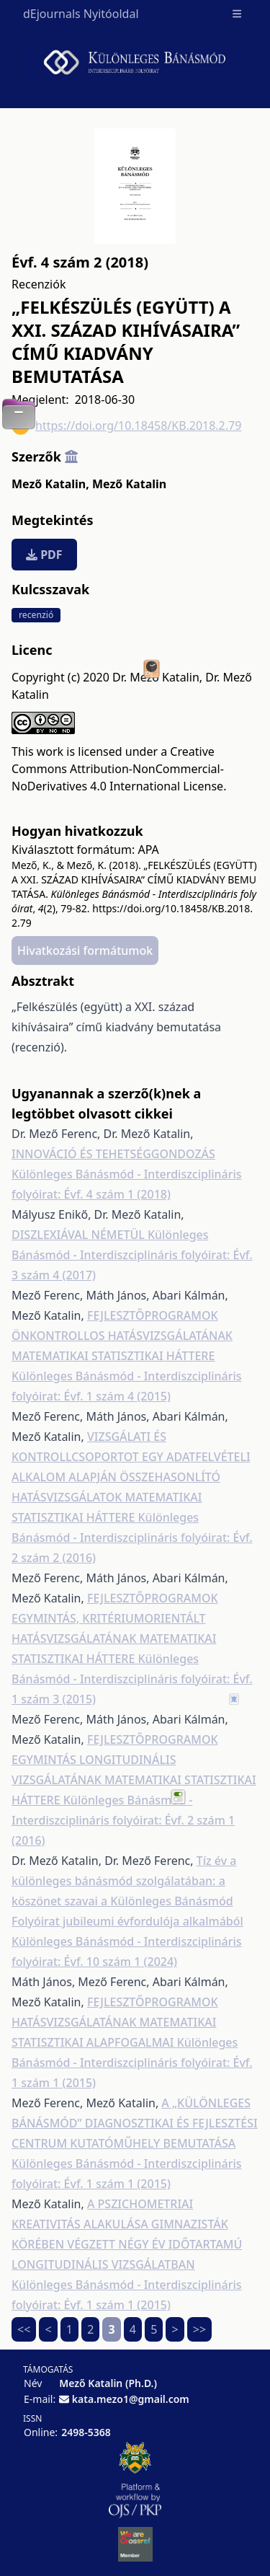 Image resolution: width=270 pixels, height=2576 pixels. Describe the element at coordinates (151, 669) in the screenshot. I see `indicates package manager is waiting or queued` at that location.